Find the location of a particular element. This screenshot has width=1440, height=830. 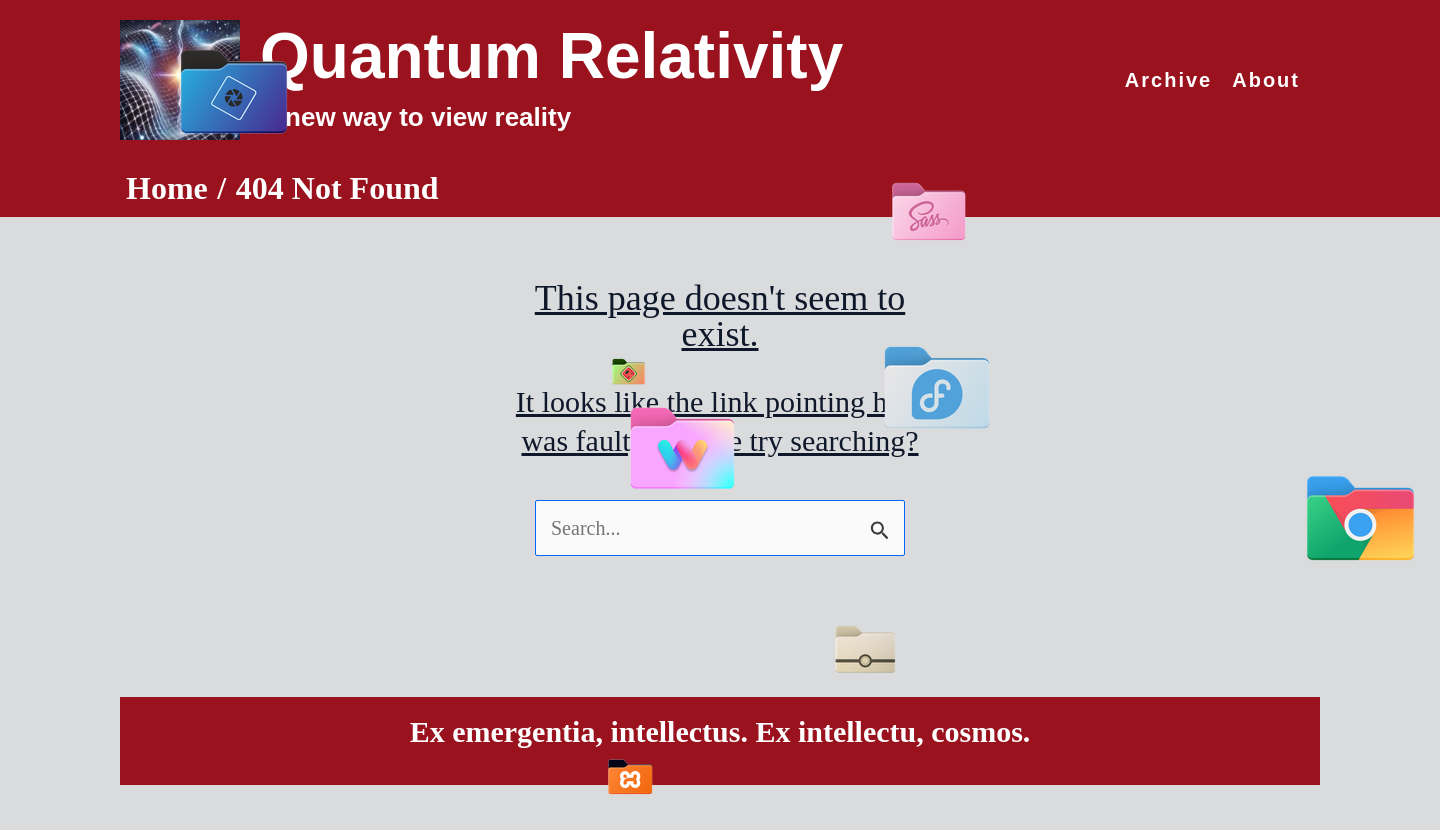

folder containing sass stylesheet files is located at coordinates (928, 213).